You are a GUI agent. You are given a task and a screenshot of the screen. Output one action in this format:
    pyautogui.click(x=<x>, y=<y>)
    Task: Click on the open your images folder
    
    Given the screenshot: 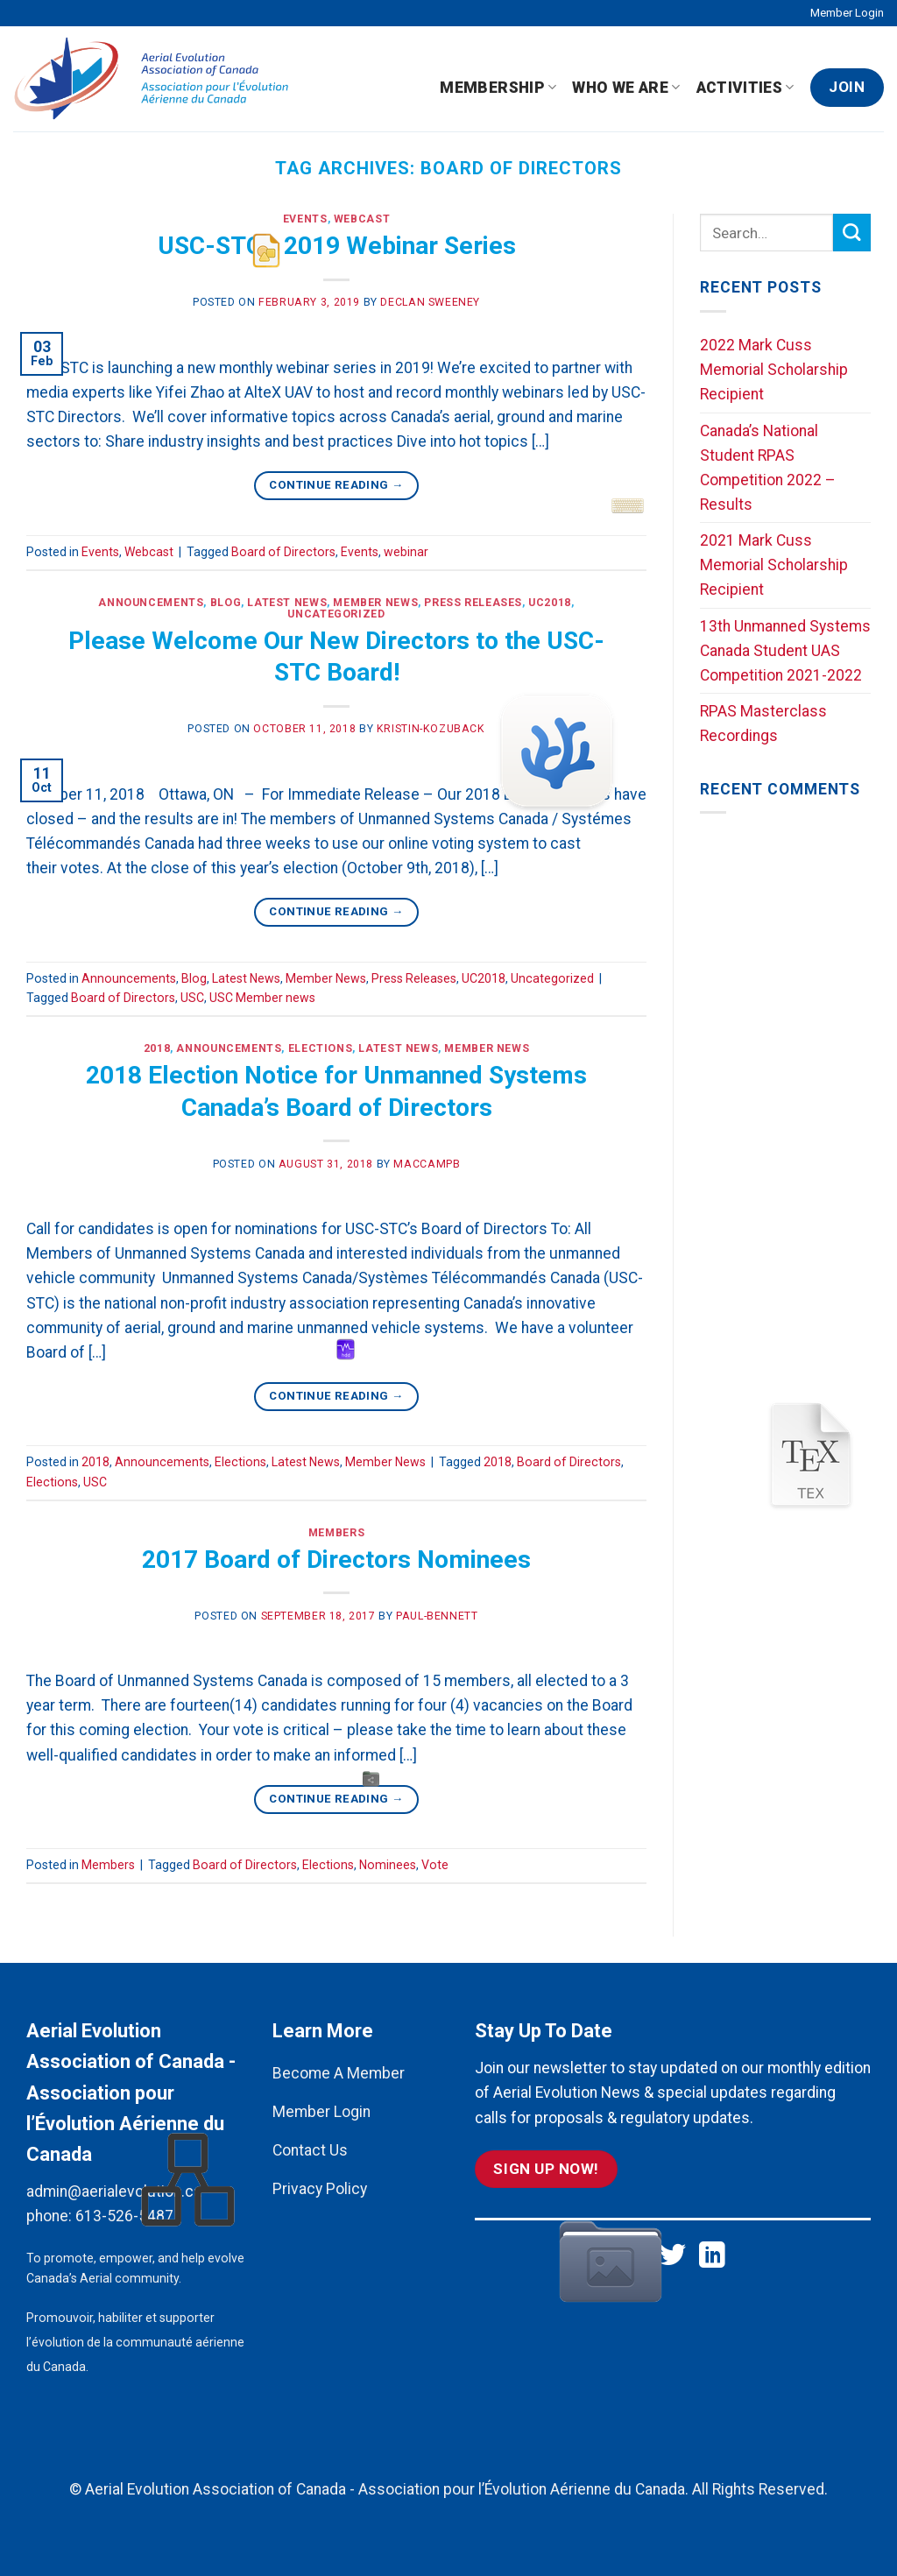 What is the action you would take?
    pyautogui.click(x=611, y=2262)
    